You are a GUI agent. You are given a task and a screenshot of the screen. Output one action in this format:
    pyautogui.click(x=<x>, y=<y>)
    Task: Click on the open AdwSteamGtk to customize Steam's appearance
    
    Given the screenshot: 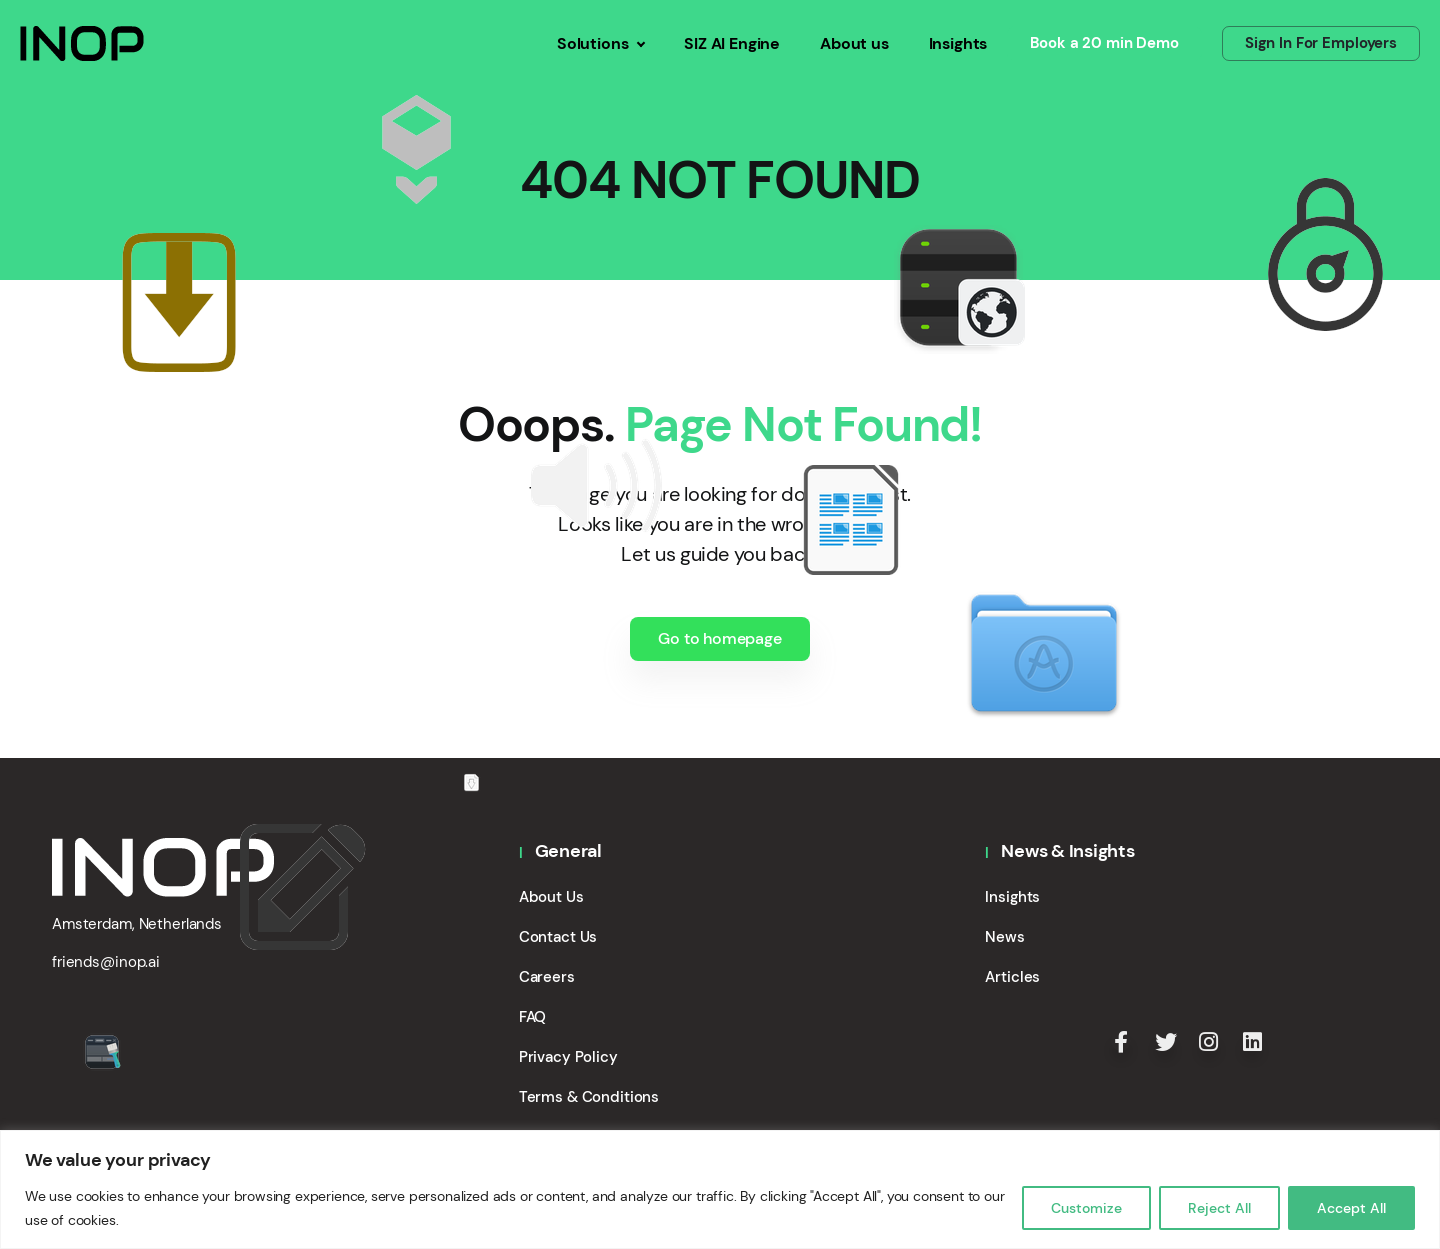 What is the action you would take?
    pyautogui.click(x=102, y=1052)
    